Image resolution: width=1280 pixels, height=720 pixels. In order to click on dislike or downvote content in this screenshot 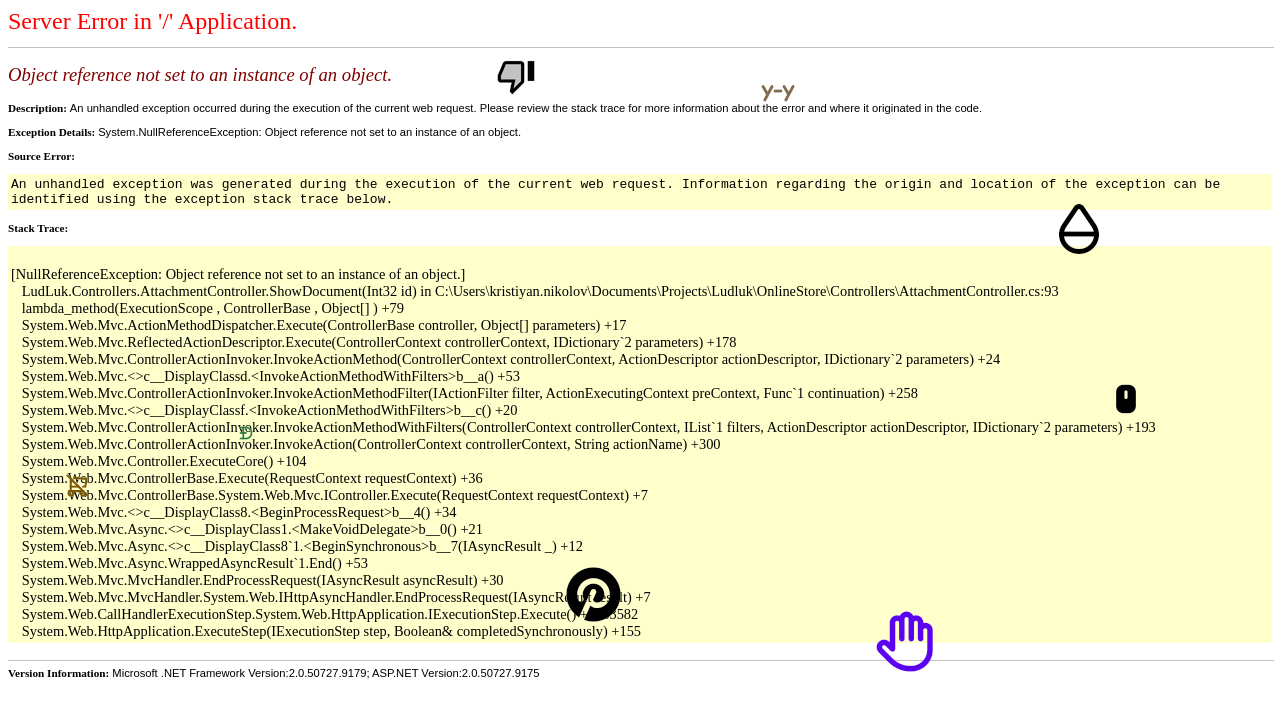, I will do `click(516, 76)`.